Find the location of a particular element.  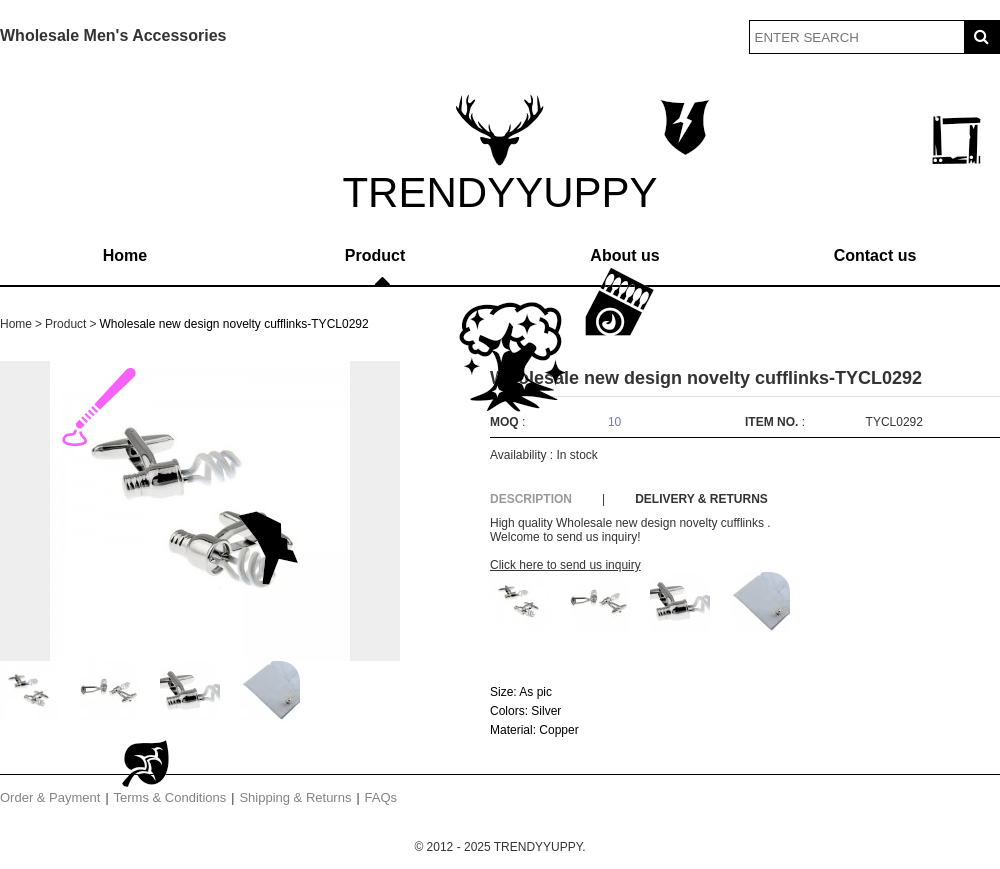

select moldova as your country or region is located at coordinates (268, 548).